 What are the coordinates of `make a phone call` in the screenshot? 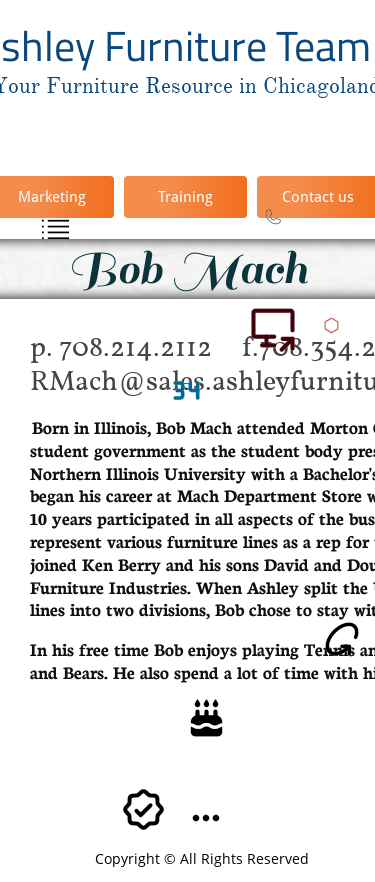 It's located at (273, 217).